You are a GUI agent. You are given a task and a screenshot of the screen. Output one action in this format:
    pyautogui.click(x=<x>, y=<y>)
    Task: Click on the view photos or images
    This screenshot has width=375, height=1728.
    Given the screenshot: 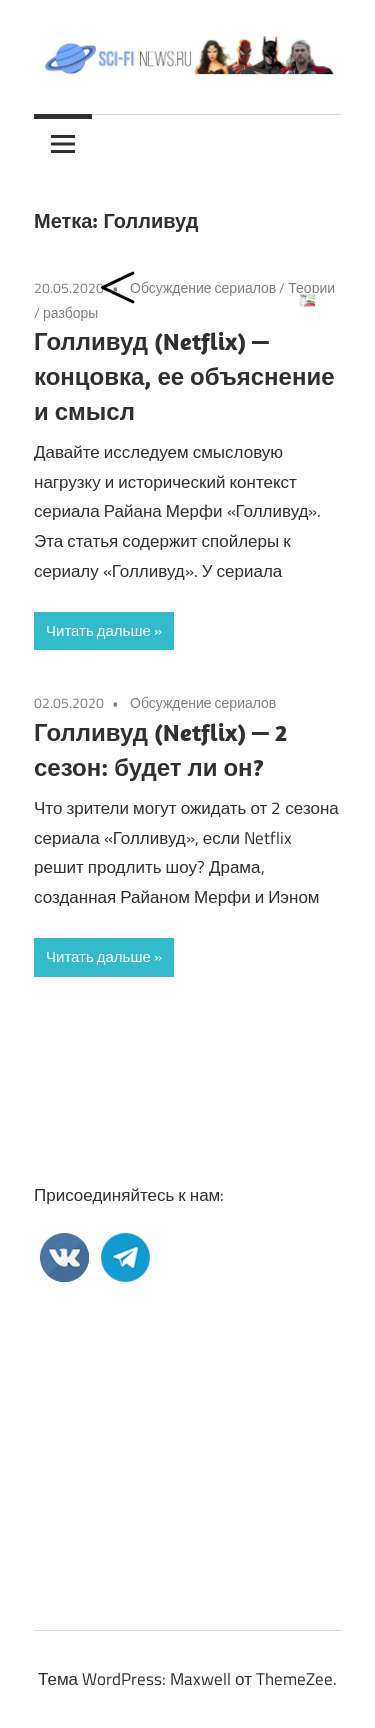 What is the action you would take?
    pyautogui.click(x=307, y=298)
    